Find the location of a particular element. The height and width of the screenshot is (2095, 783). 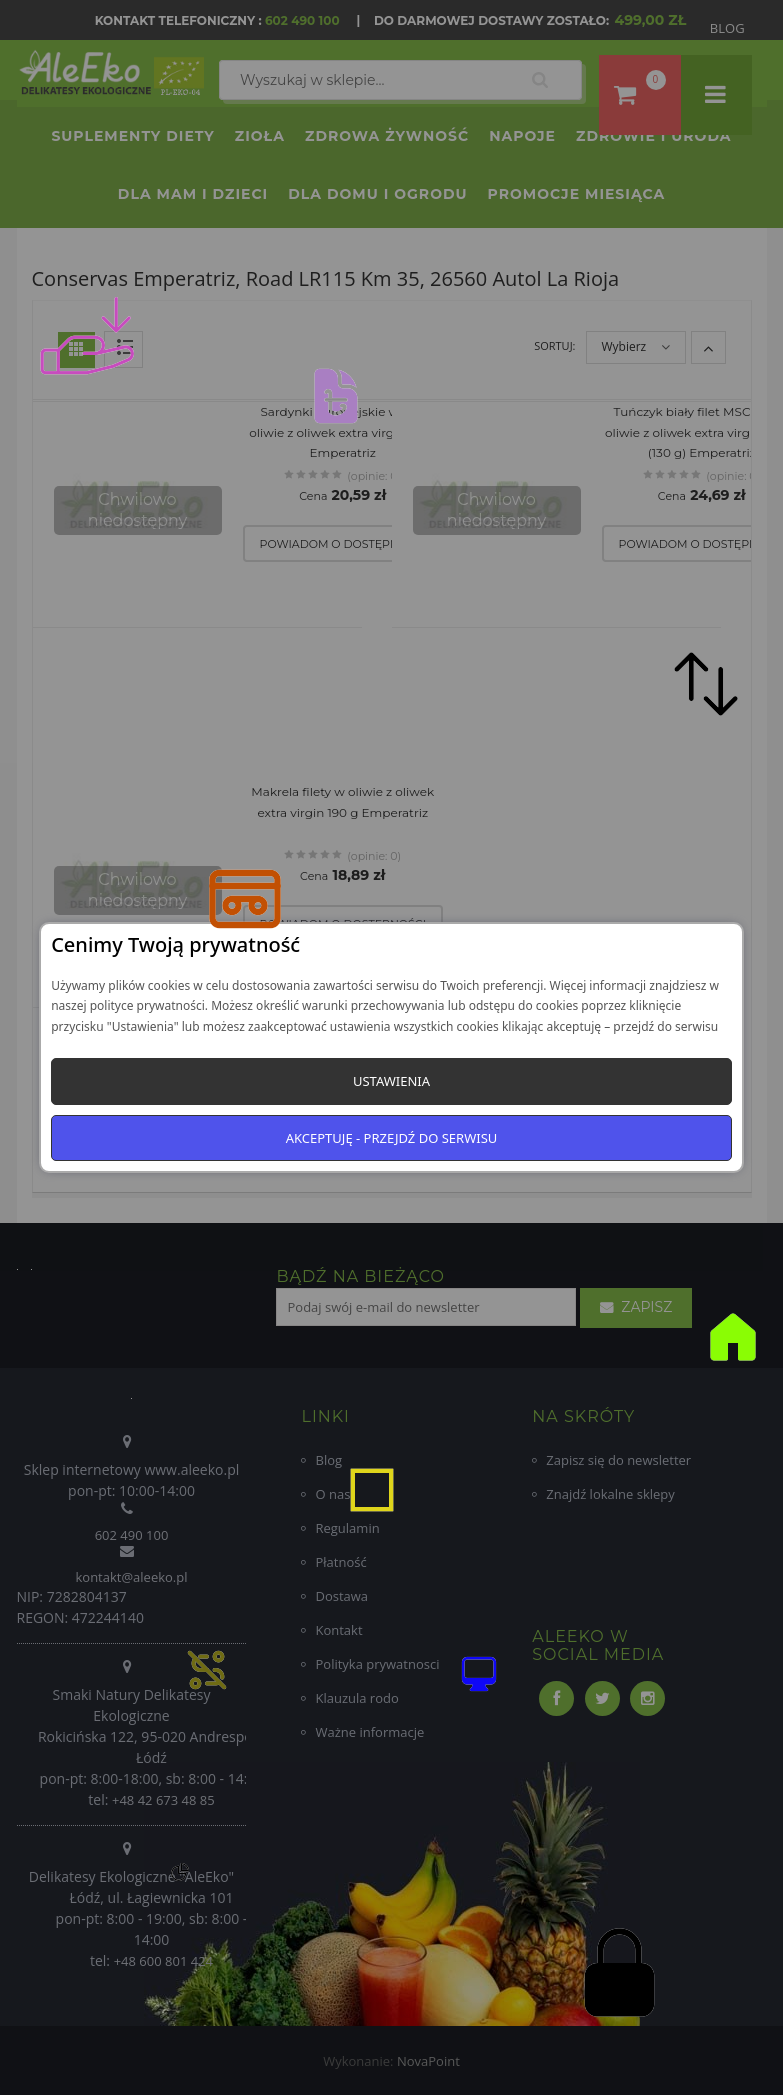

view analytics or statistics breakdown is located at coordinates (180, 1872).